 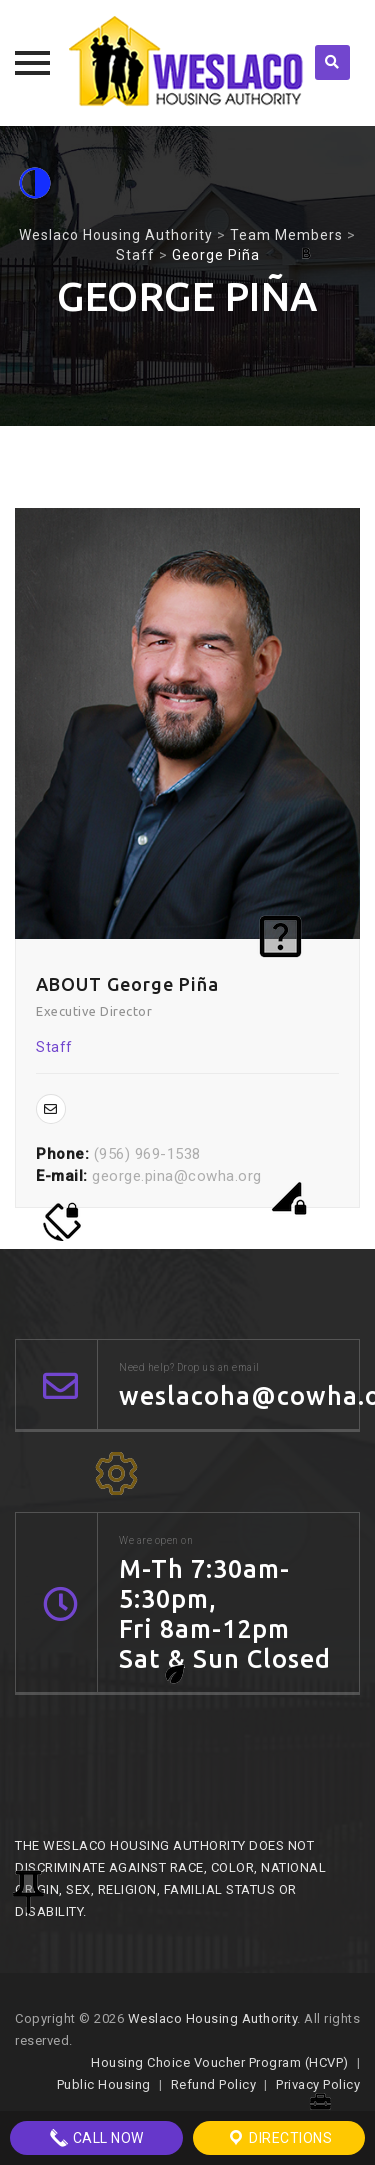 What do you see at coordinates (28, 1892) in the screenshot?
I see `pin an item to keep it visible` at bounding box center [28, 1892].